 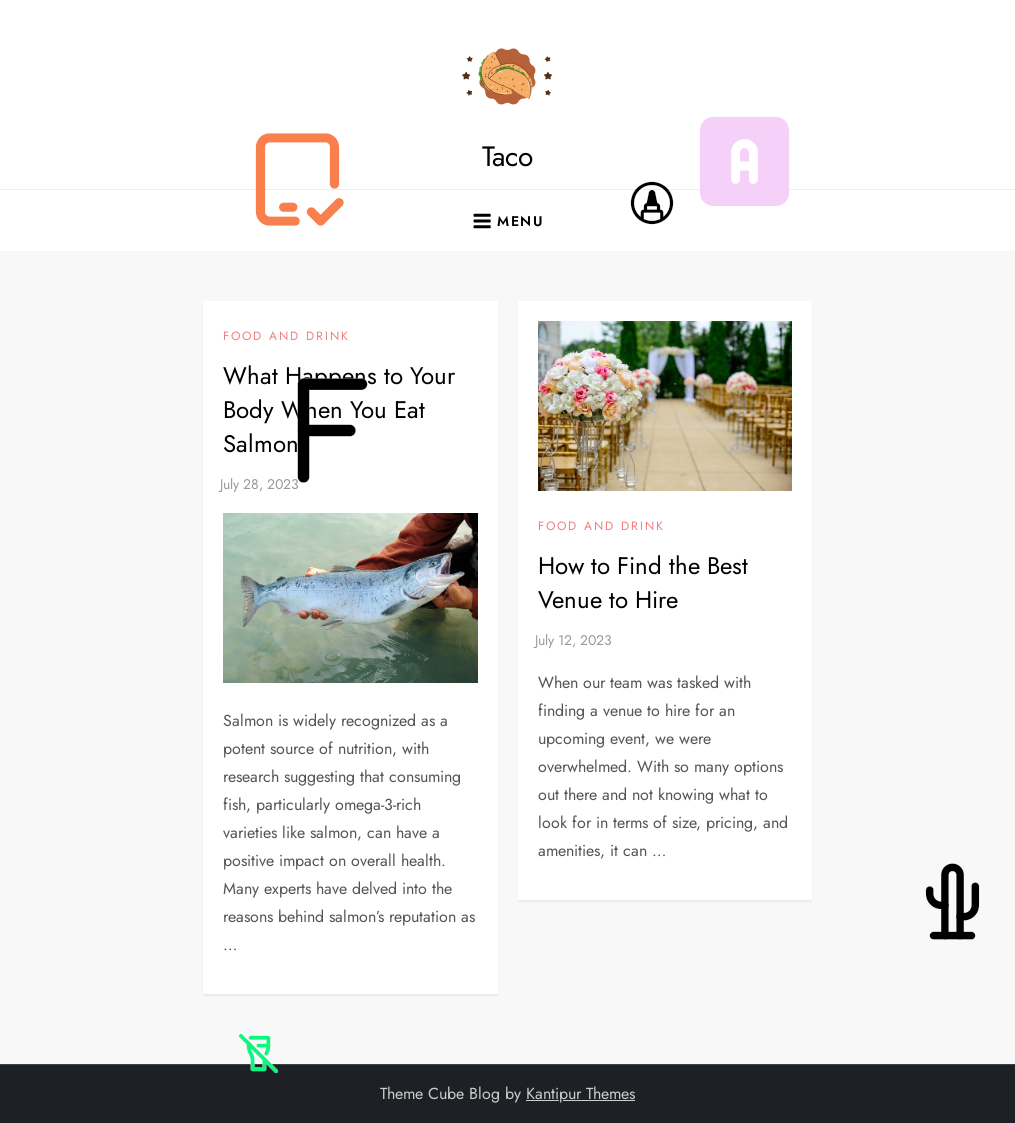 What do you see at coordinates (258, 1053) in the screenshot?
I see `no alcohol allowed` at bounding box center [258, 1053].